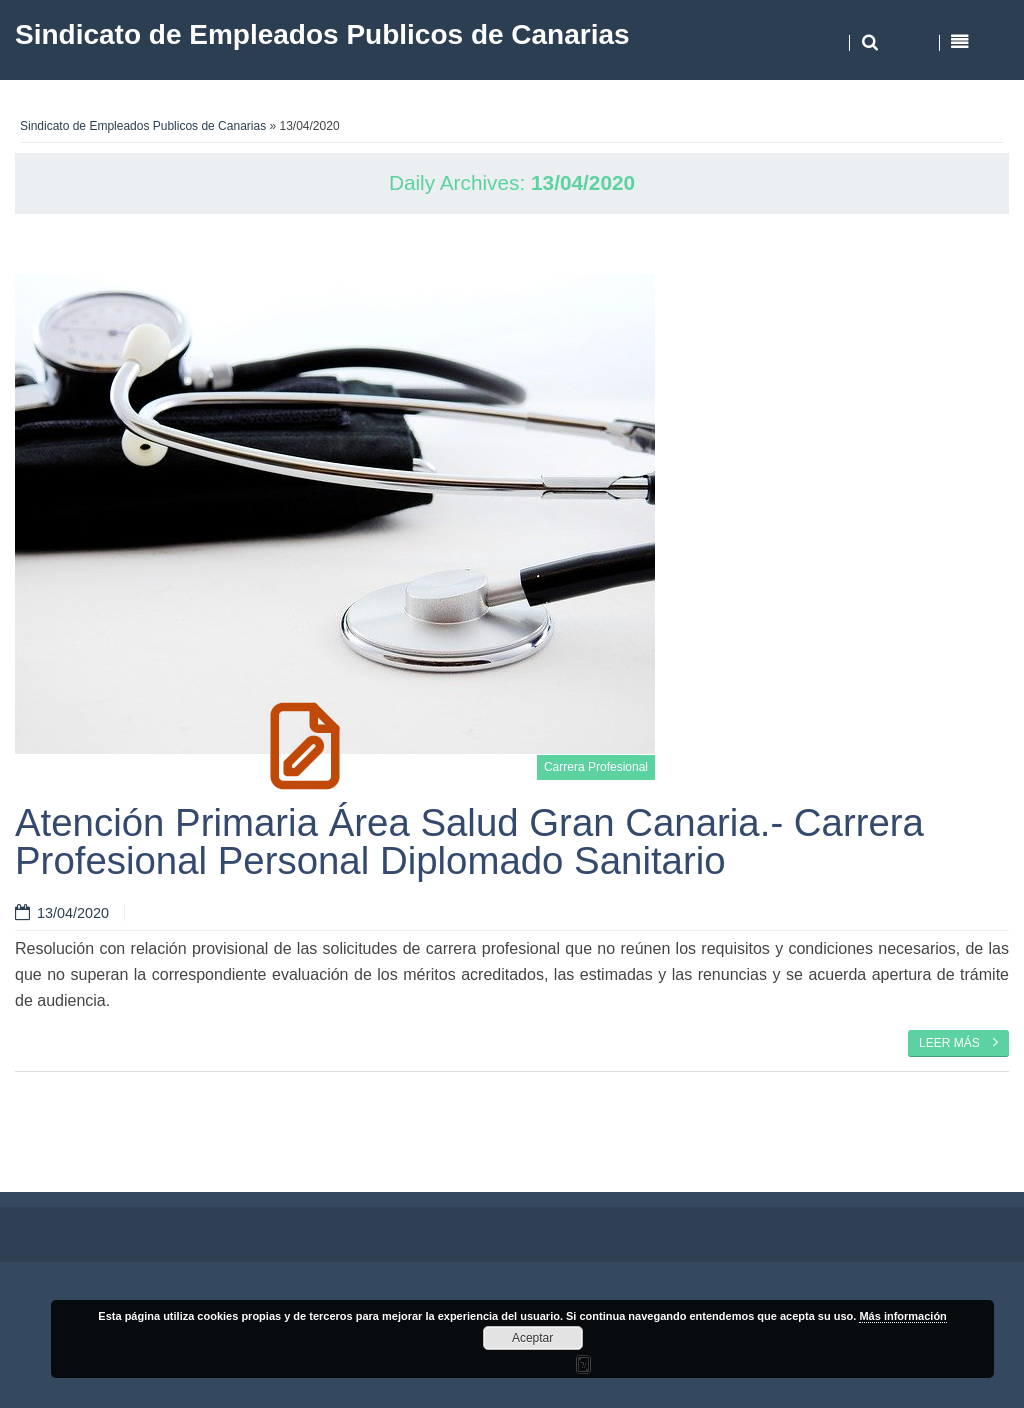 This screenshot has width=1024, height=1408. Describe the element at coordinates (305, 746) in the screenshot. I see `edit this document` at that location.